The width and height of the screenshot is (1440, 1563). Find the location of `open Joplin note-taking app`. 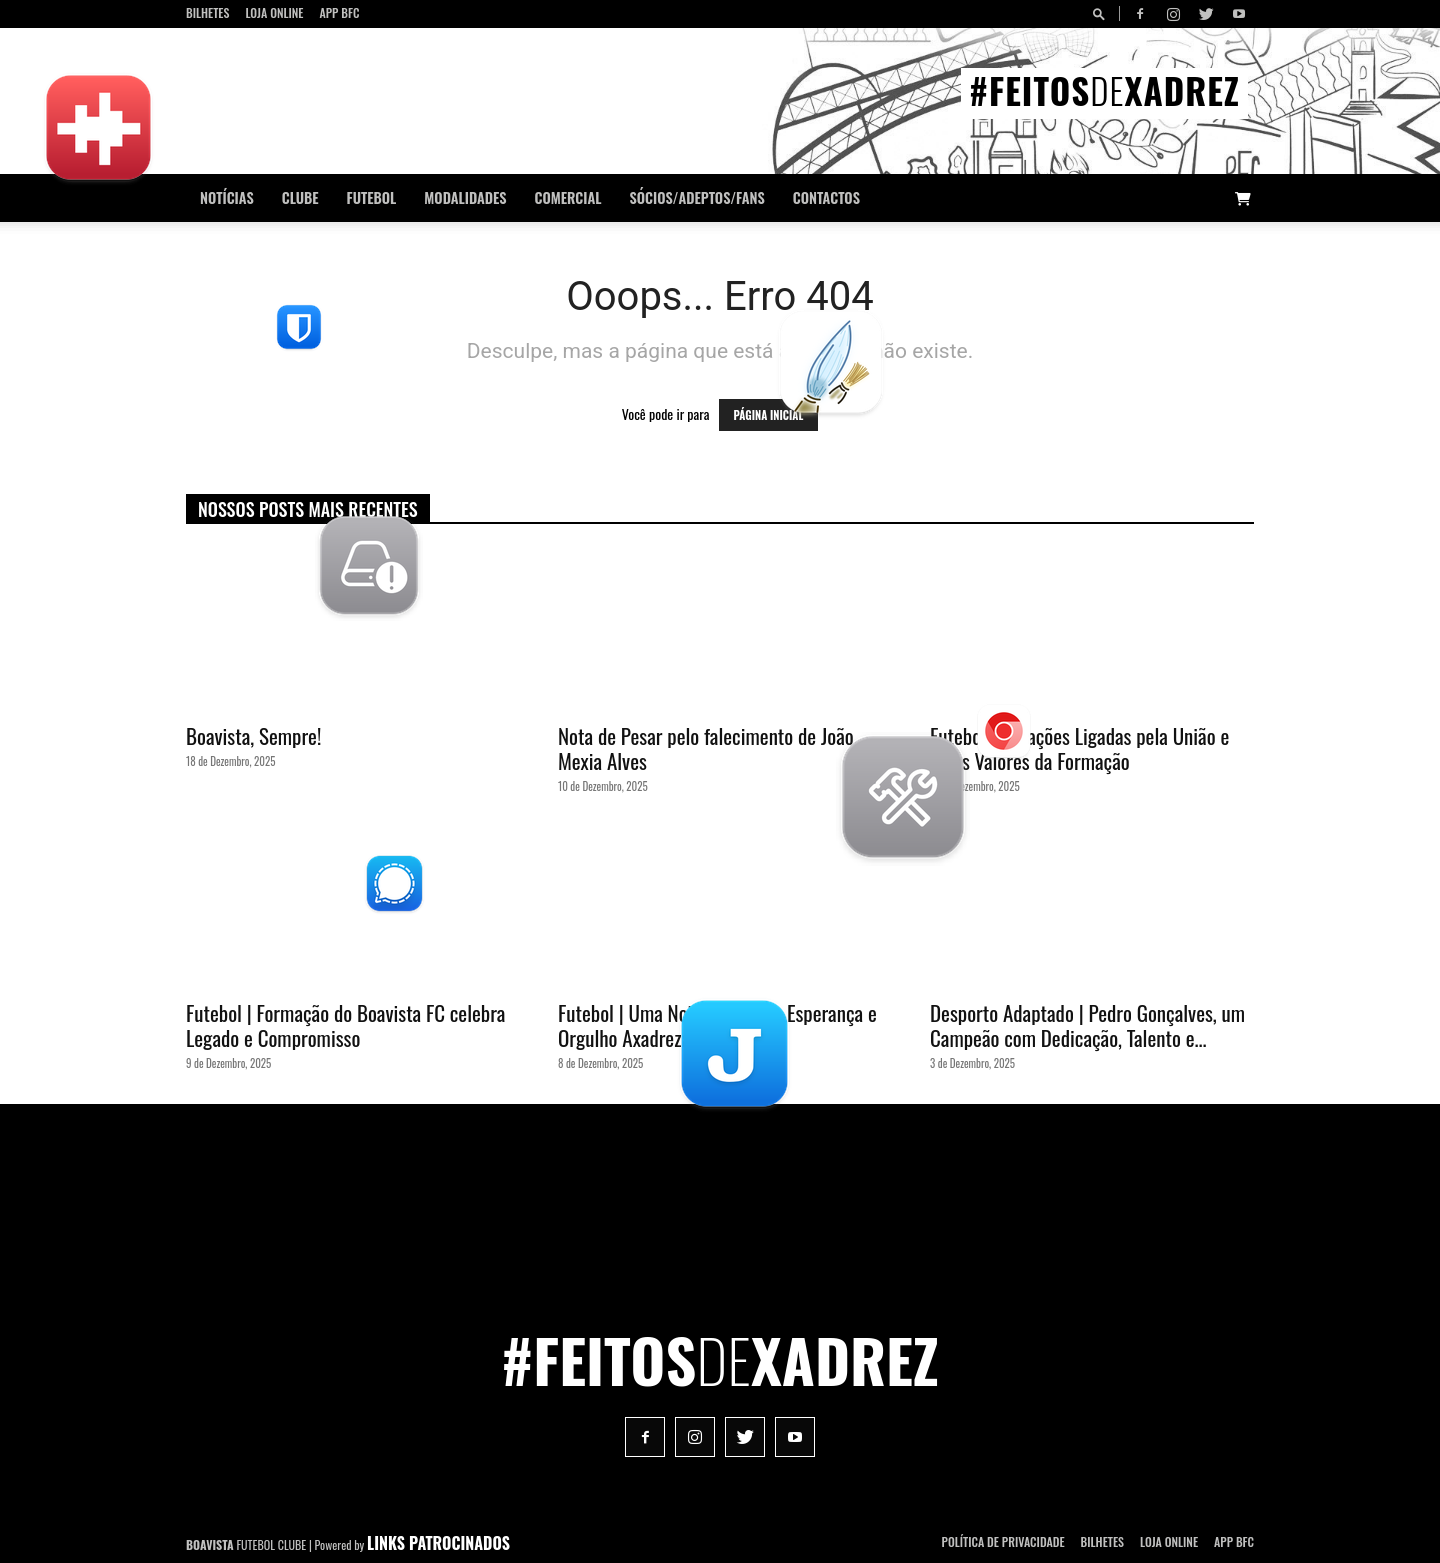

open Joplin note-taking app is located at coordinates (734, 1053).